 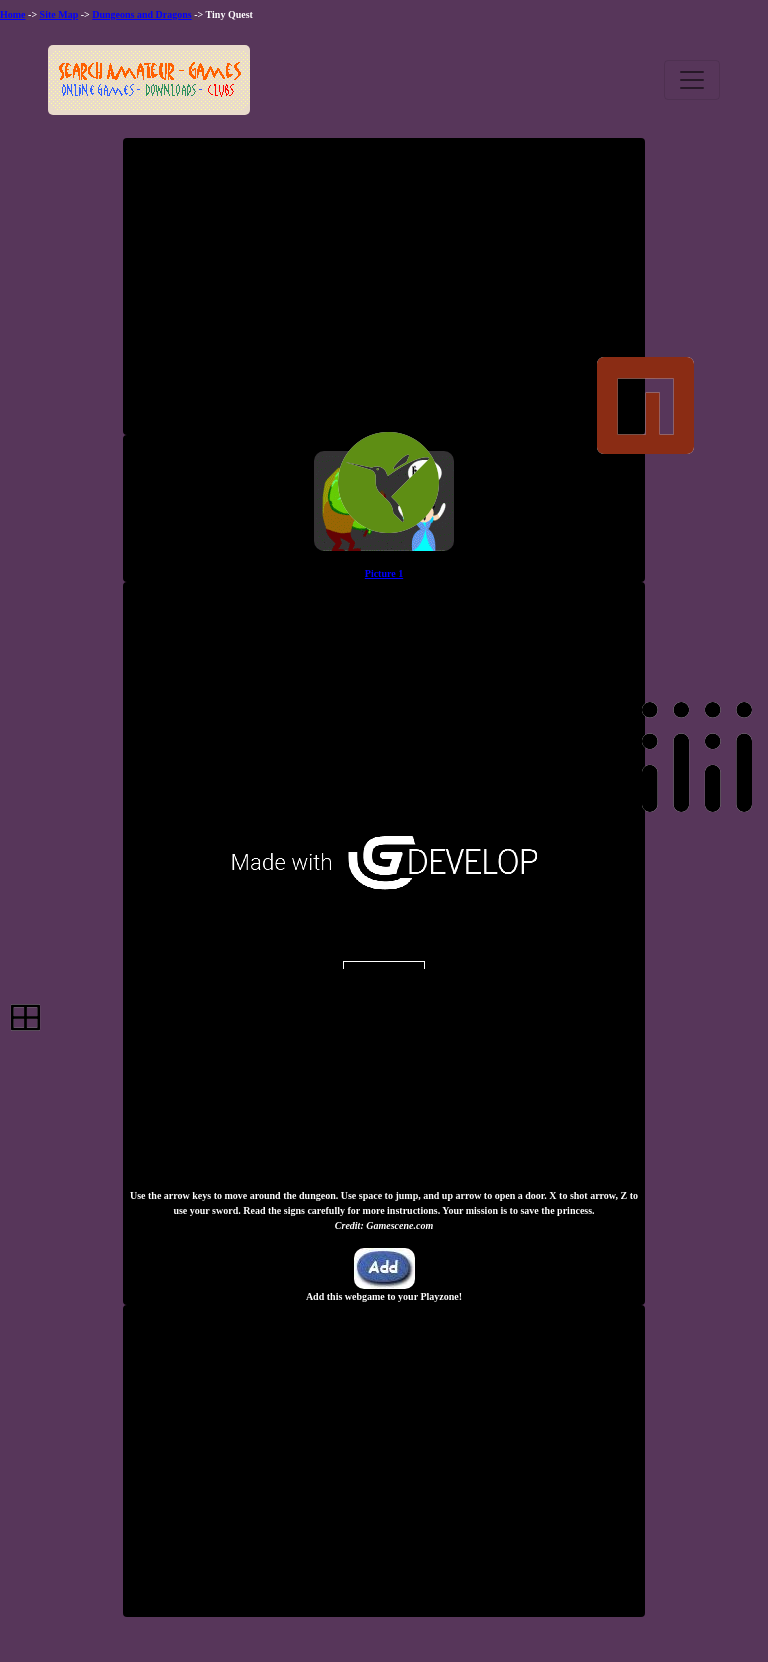 What do you see at coordinates (645, 405) in the screenshot?
I see `npm package manager logo` at bounding box center [645, 405].